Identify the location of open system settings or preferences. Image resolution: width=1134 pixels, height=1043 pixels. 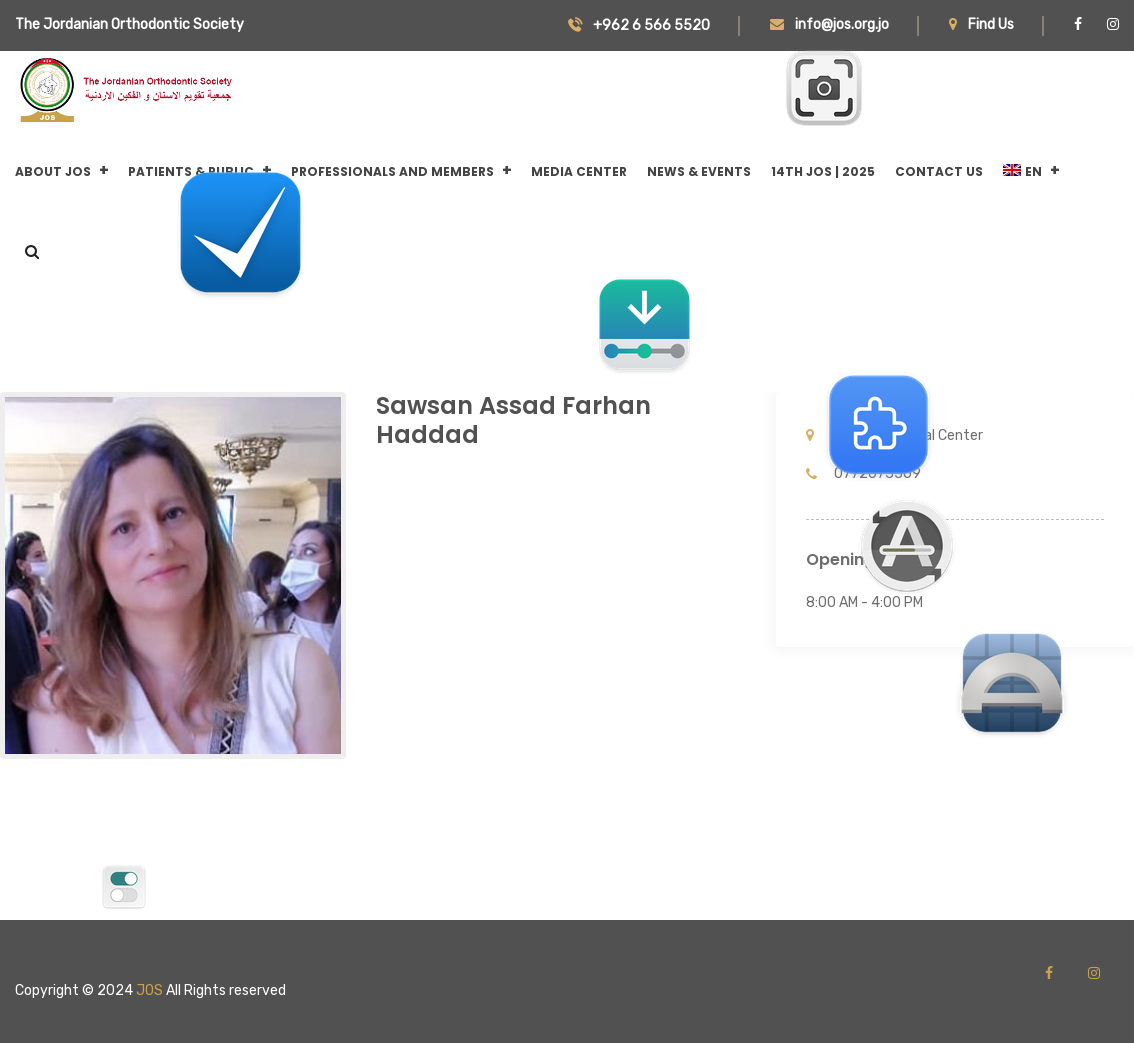
(124, 887).